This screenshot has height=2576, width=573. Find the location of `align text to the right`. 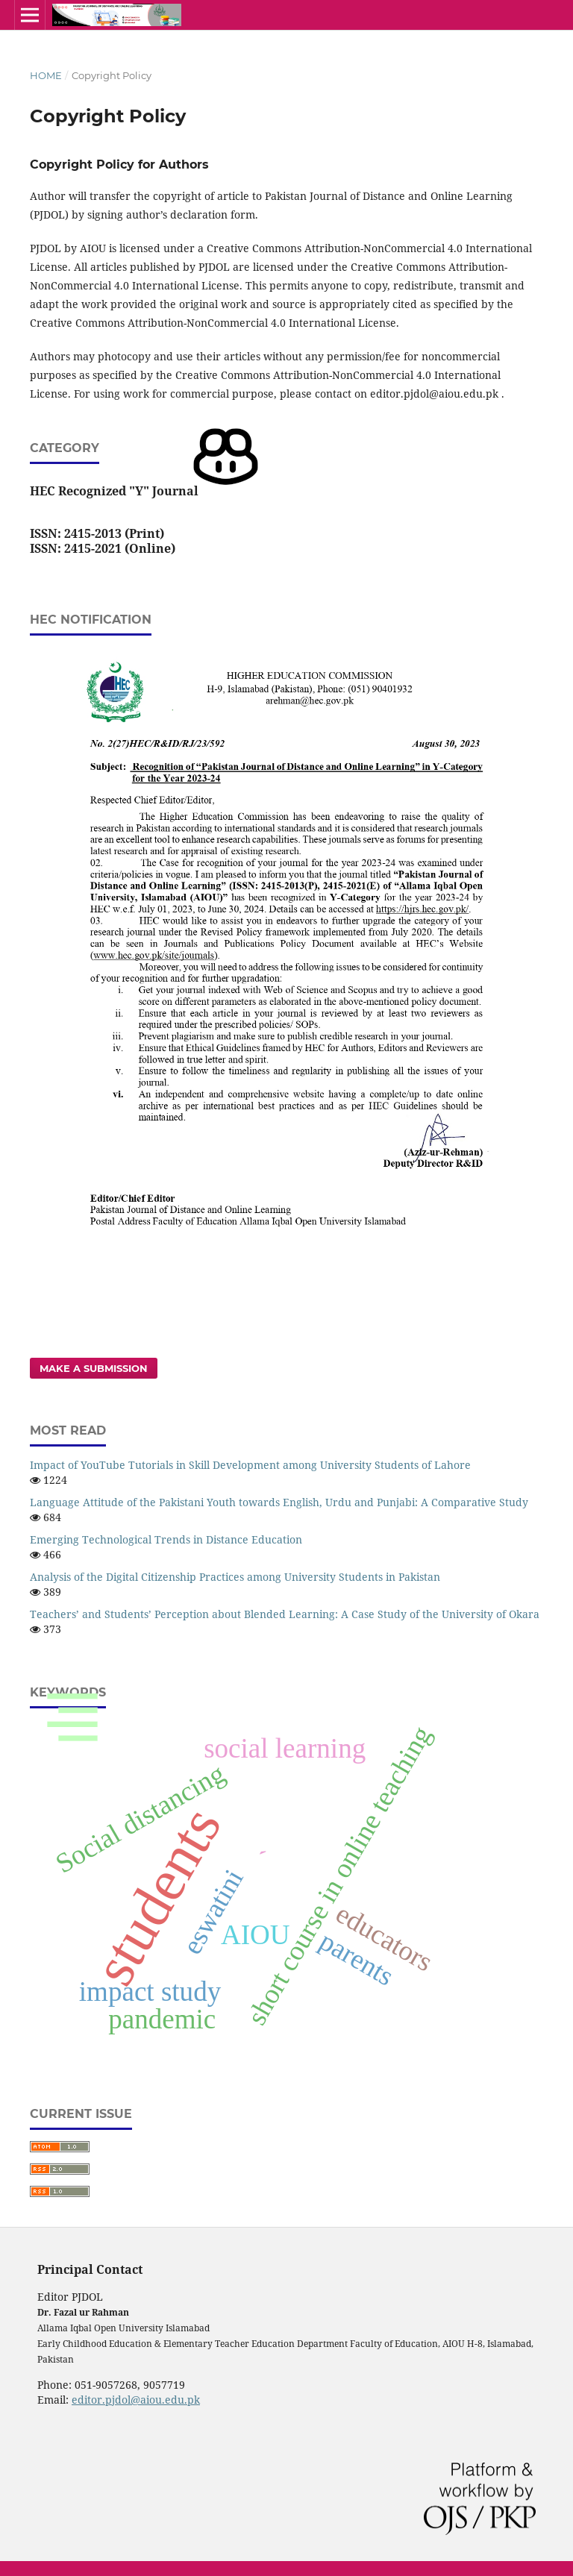

align text to the right is located at coordinates (72, 1716).